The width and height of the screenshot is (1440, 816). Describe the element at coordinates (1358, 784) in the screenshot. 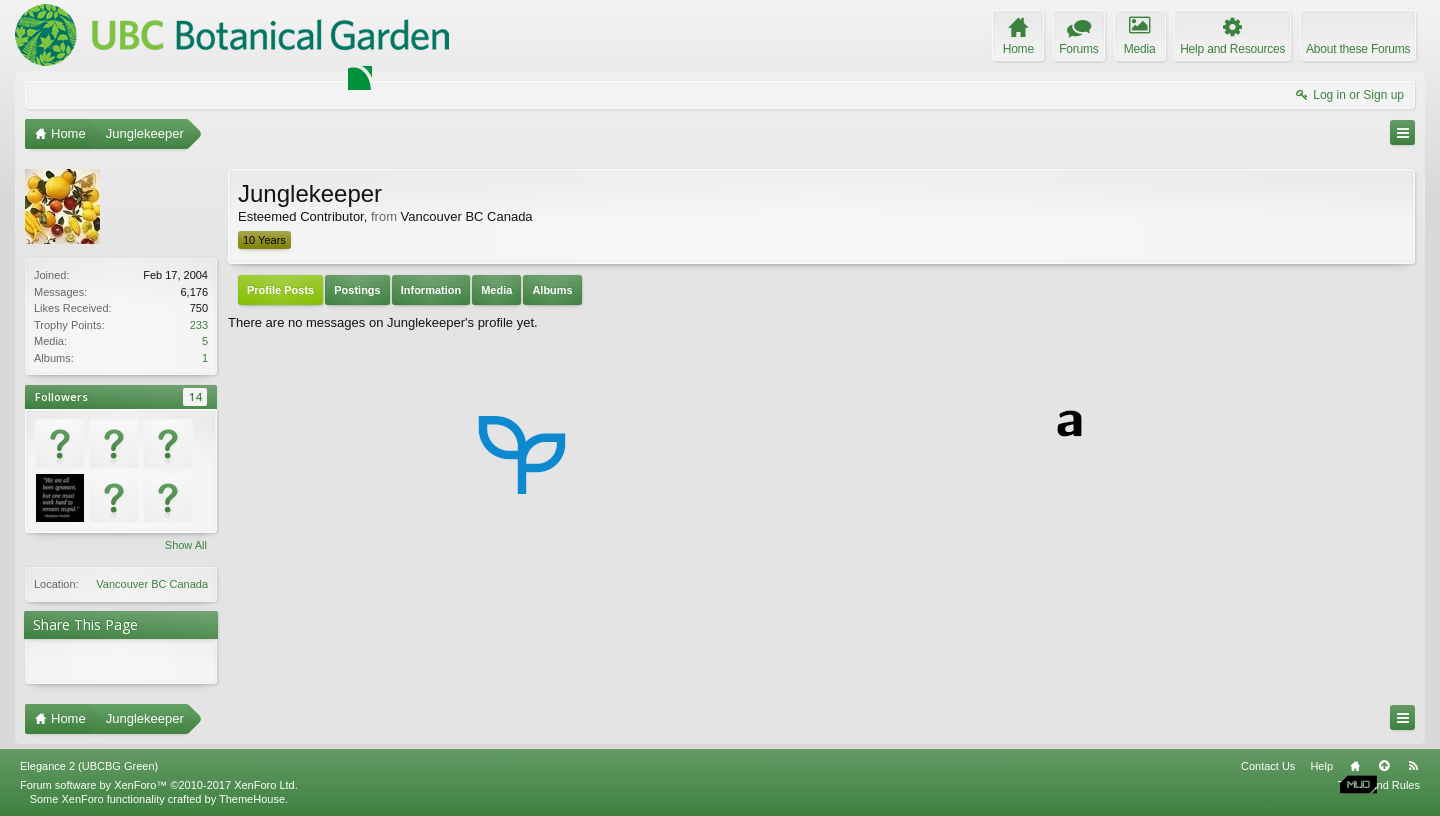

I see `MakeUseOf (MUO) website or app logo` at that location.